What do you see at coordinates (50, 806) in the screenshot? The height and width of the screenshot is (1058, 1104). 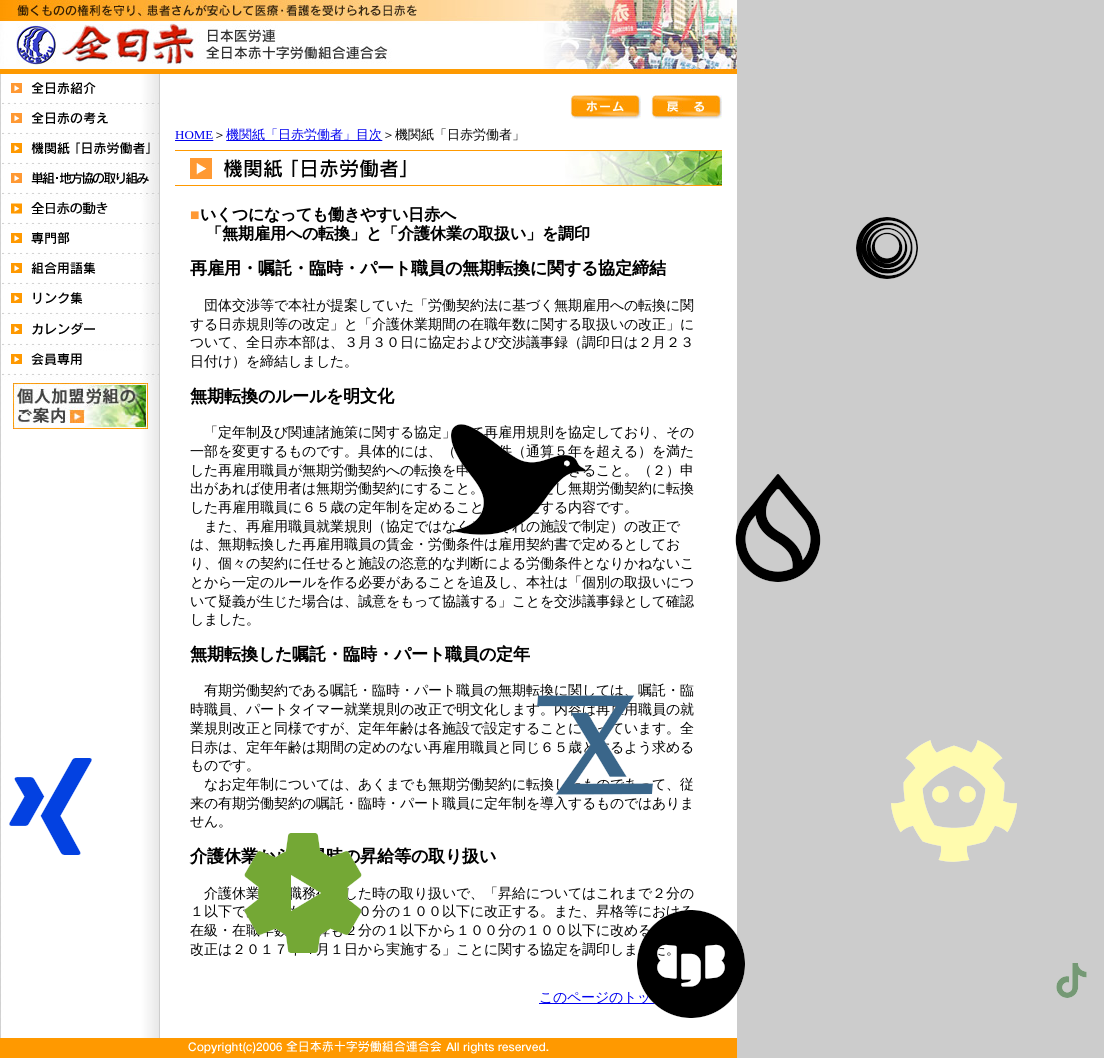 I see `link to Xing professional network profile` at bounding box center [50, 806].